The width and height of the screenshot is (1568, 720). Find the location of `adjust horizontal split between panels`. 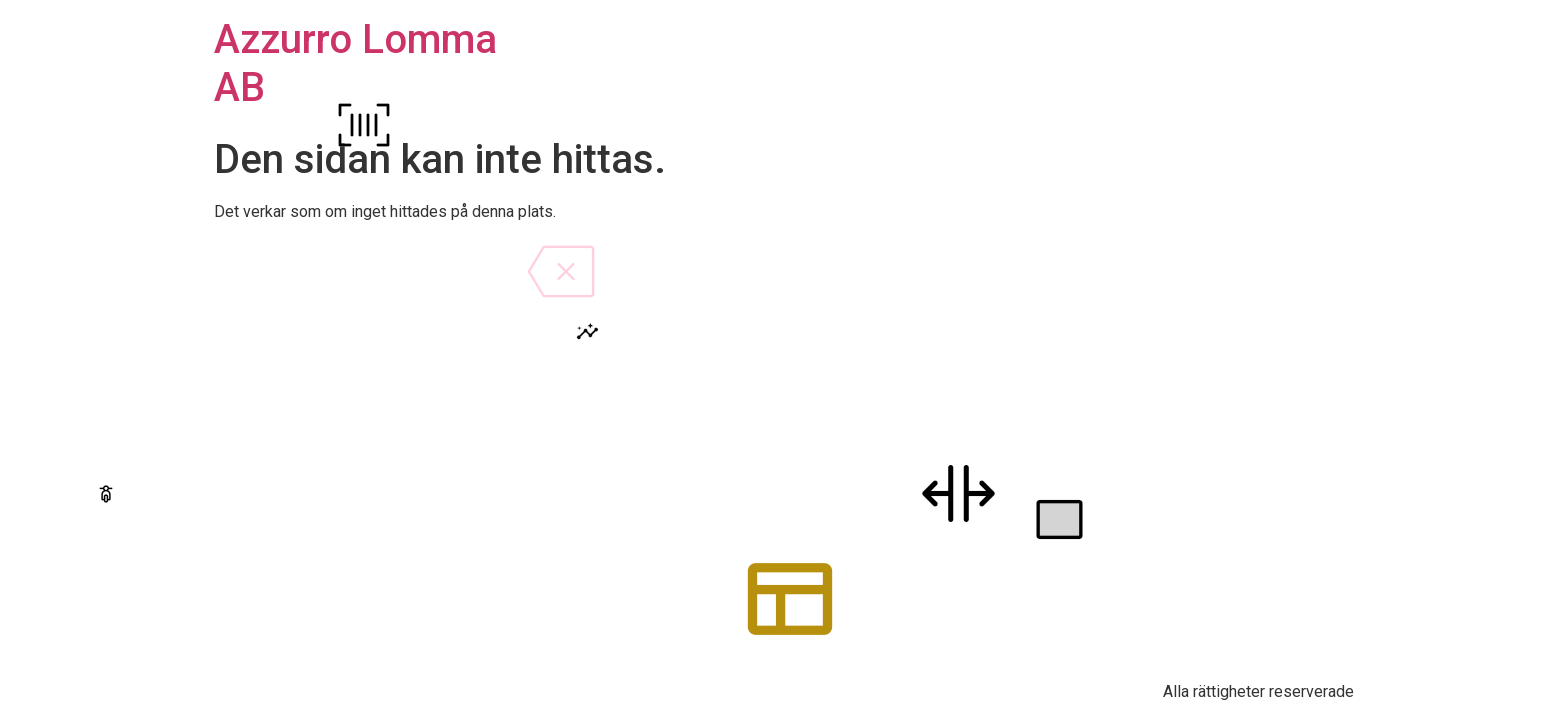

adjust horizontal split between panels is located at coordinates (958, 493).